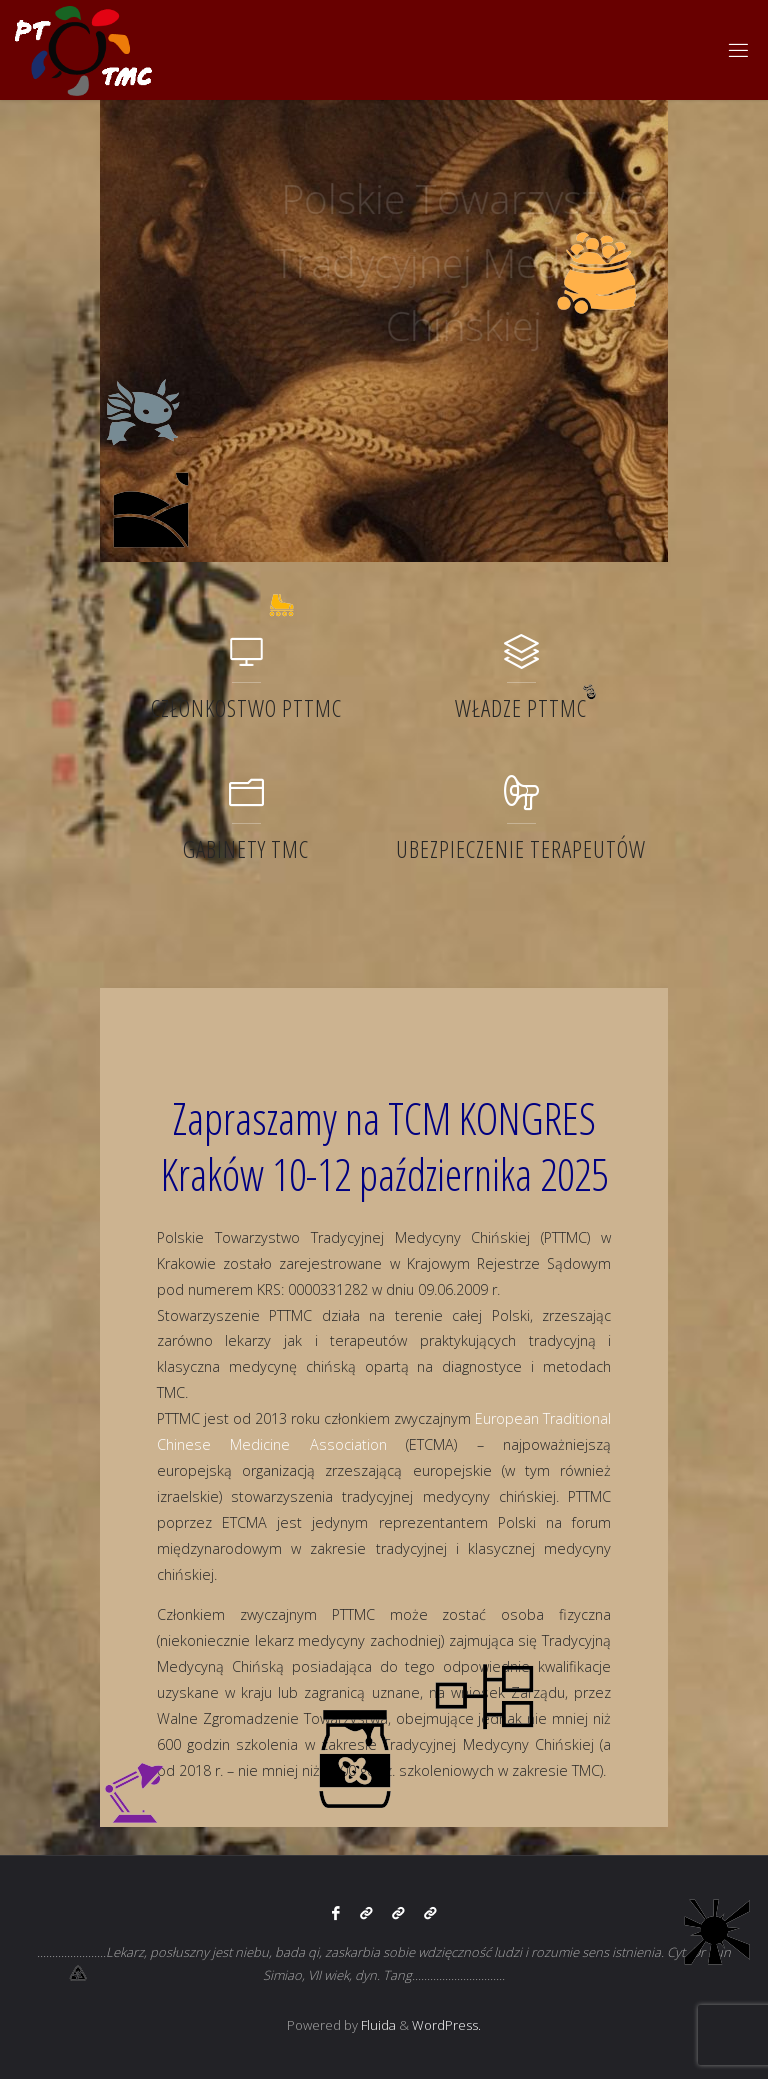 This screenshot has height=2079, width=768. Describe the element at coordinates (717, 1932) in the screenshot. I see `indicates an explosion or blast effect in gameplay` at that location.